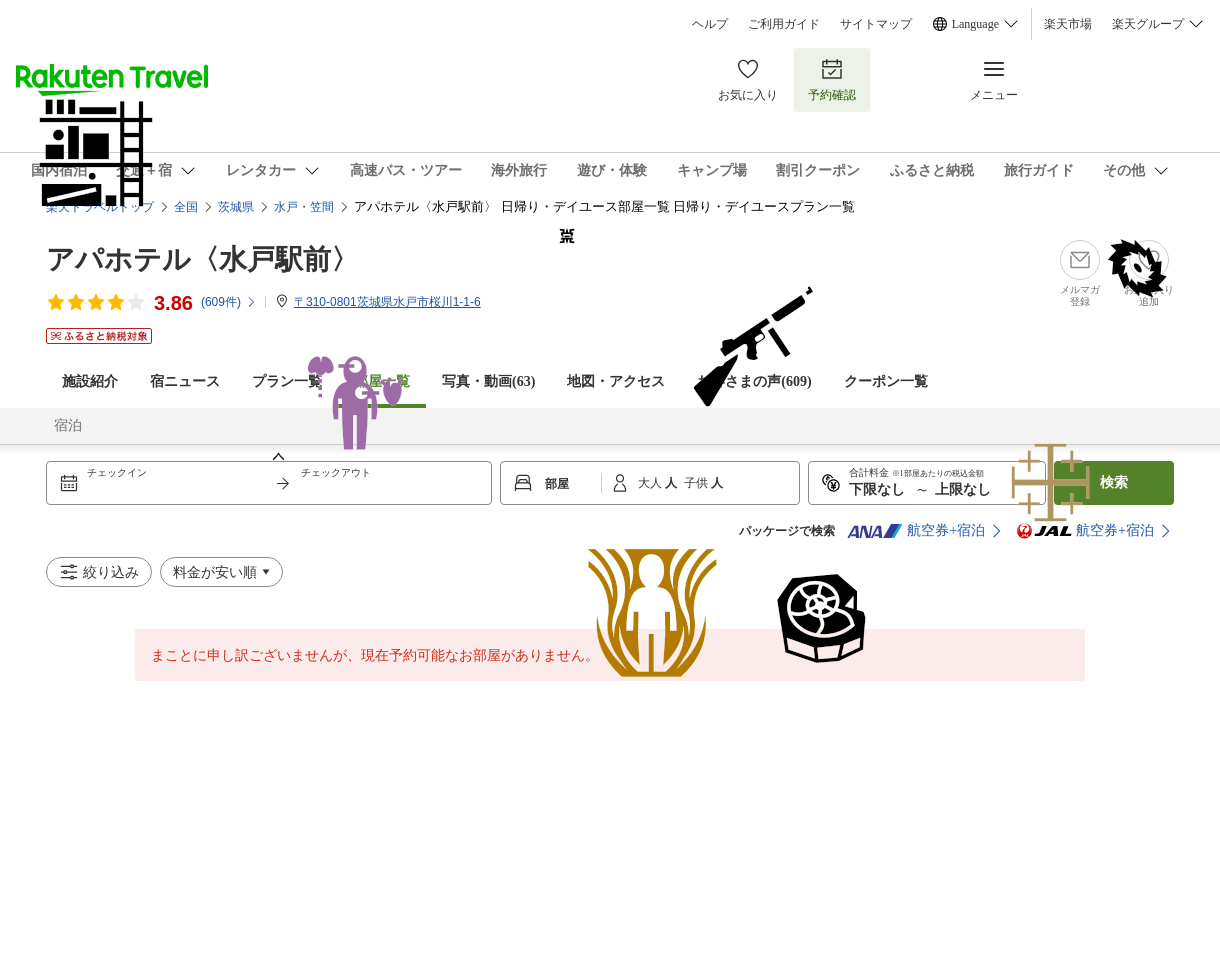  What do you see at coordinates (96, 150) in the screenshot?
I see `access warehouse inventory management` at bounding box center [96, 150].